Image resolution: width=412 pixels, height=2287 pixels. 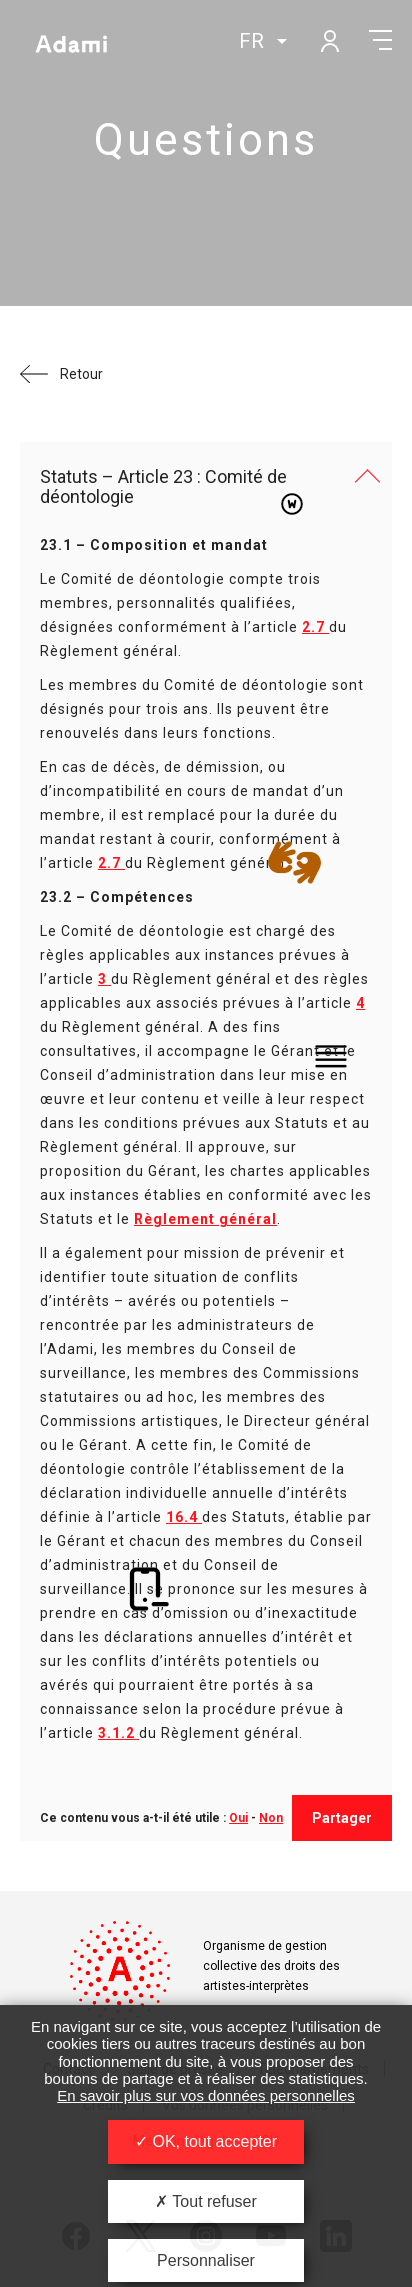 I want to click on indicates west direction on a map, so click(x=292, y=504).